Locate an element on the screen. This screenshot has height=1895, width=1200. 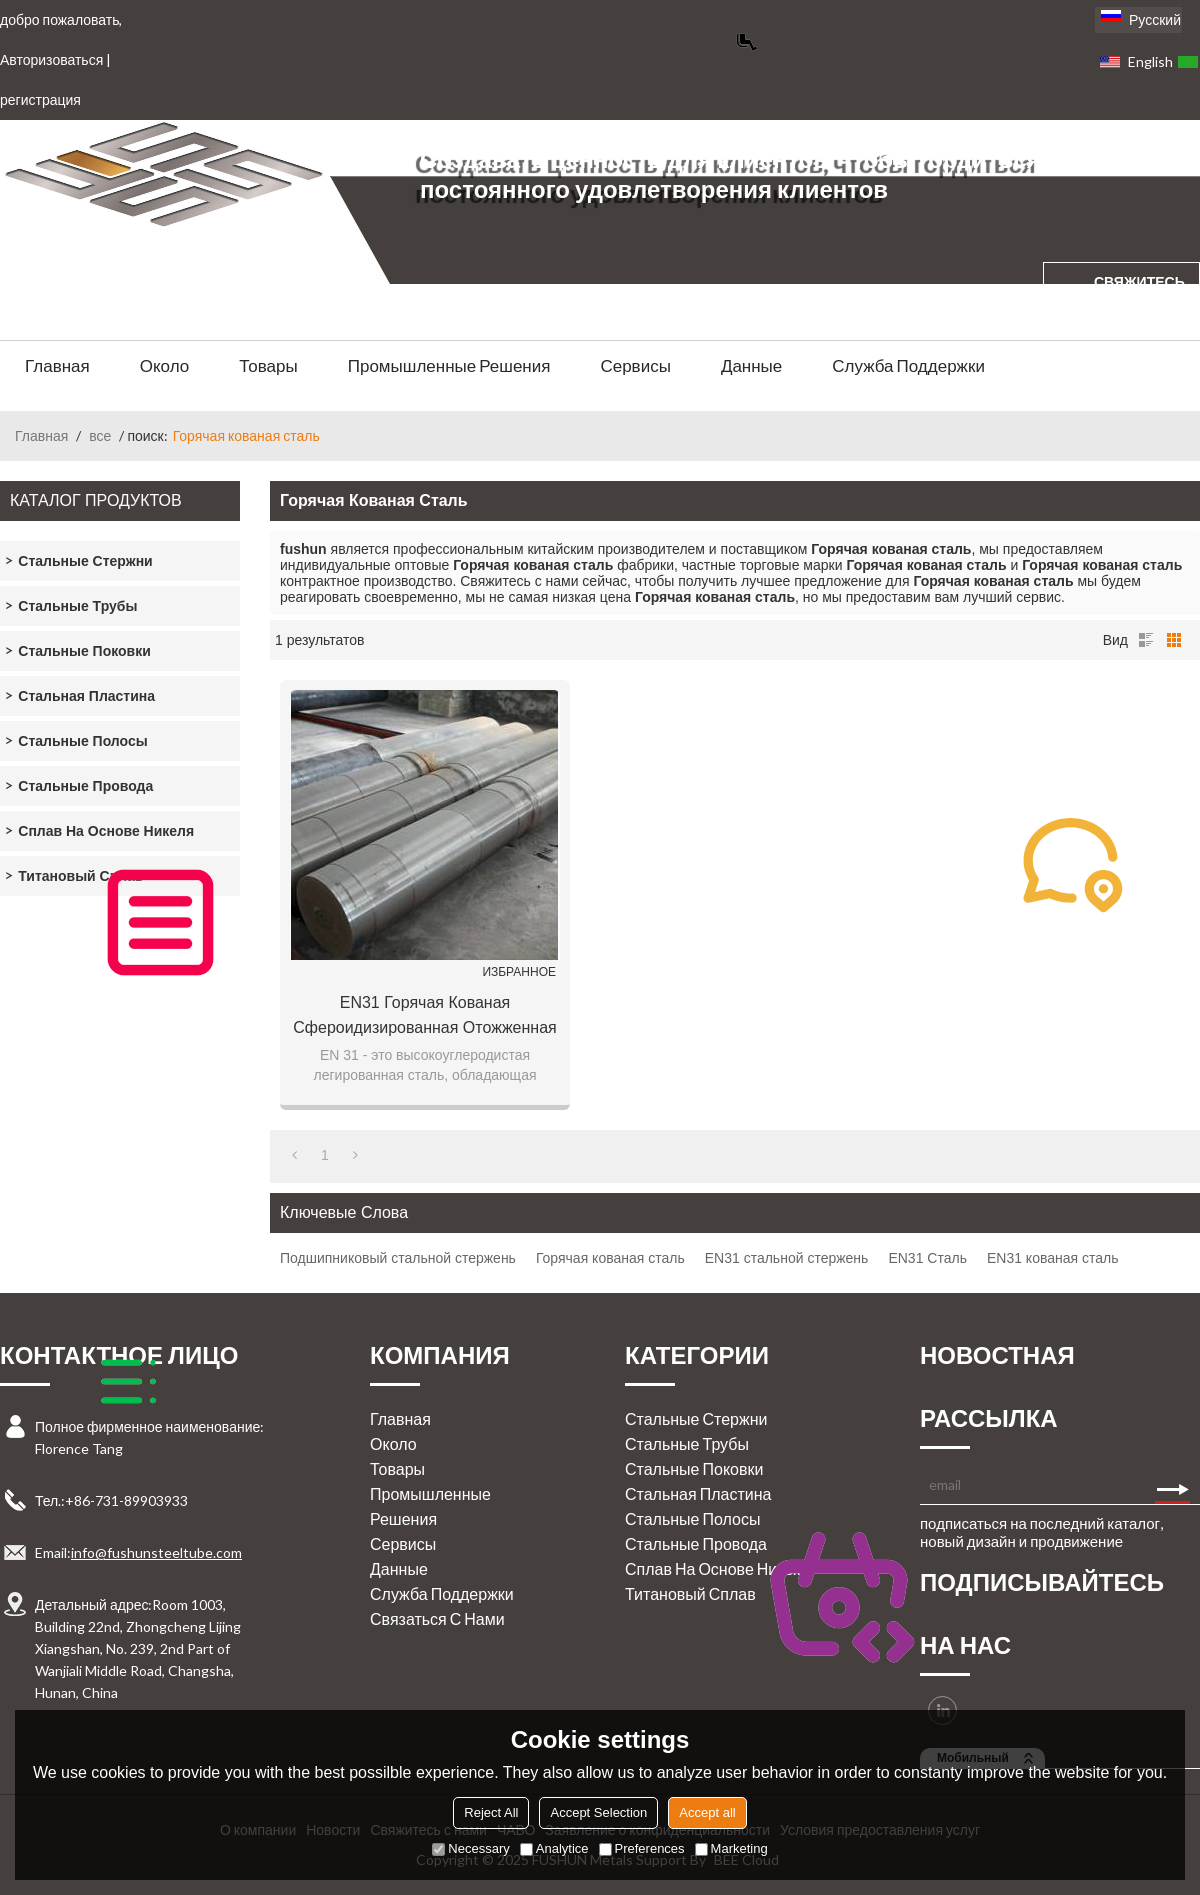
open navigation menu is located at coordinates (160, 922).